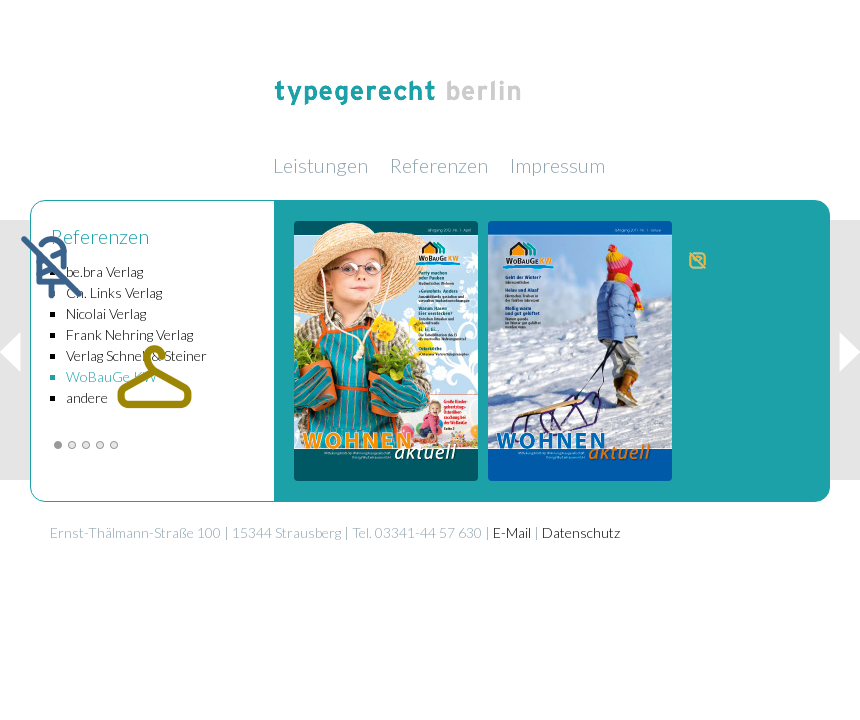 The height and width of the screenshot is (720, 860). Describe the element at coordinates (51, 266) in the screenshot. I see `ice cream unavailable or sold out` at that location.